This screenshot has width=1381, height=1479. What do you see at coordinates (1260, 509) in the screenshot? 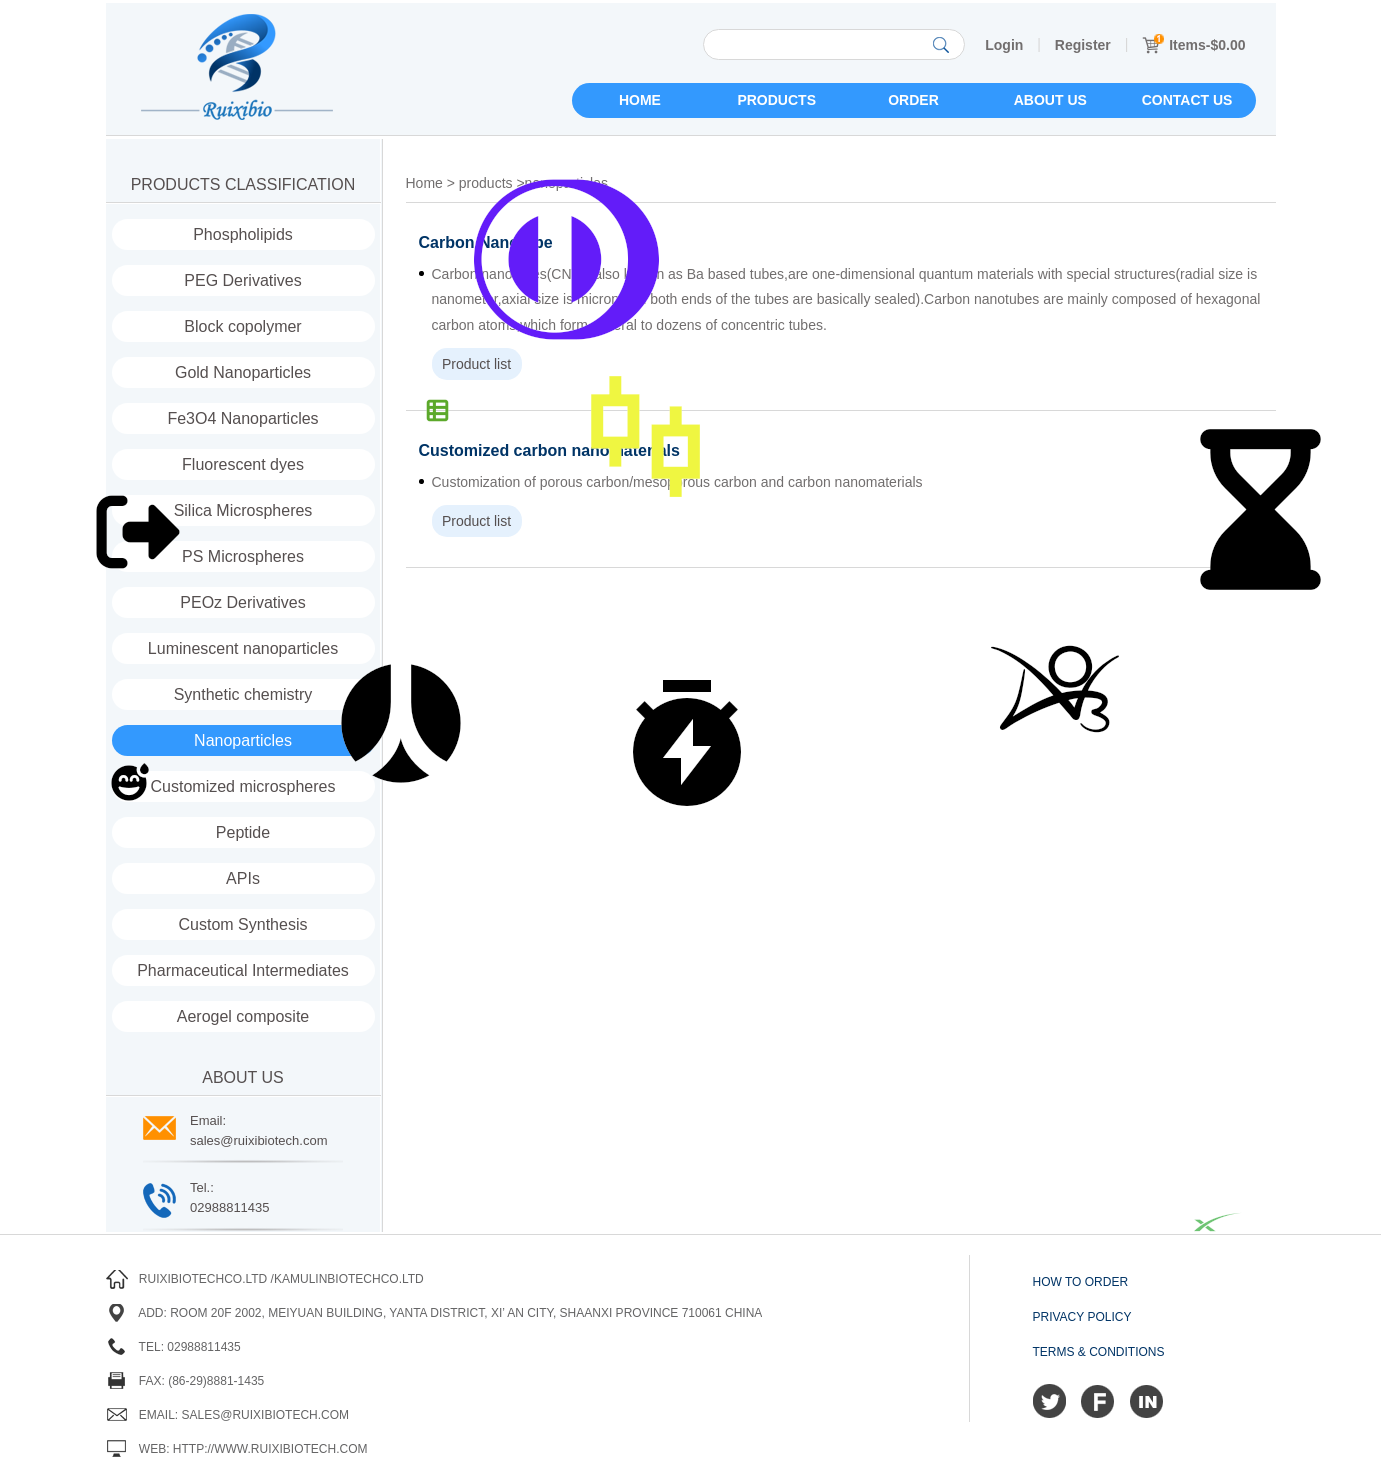
I see `indicates time remaining or countdown in progress` at bounding box center [1260, 509].